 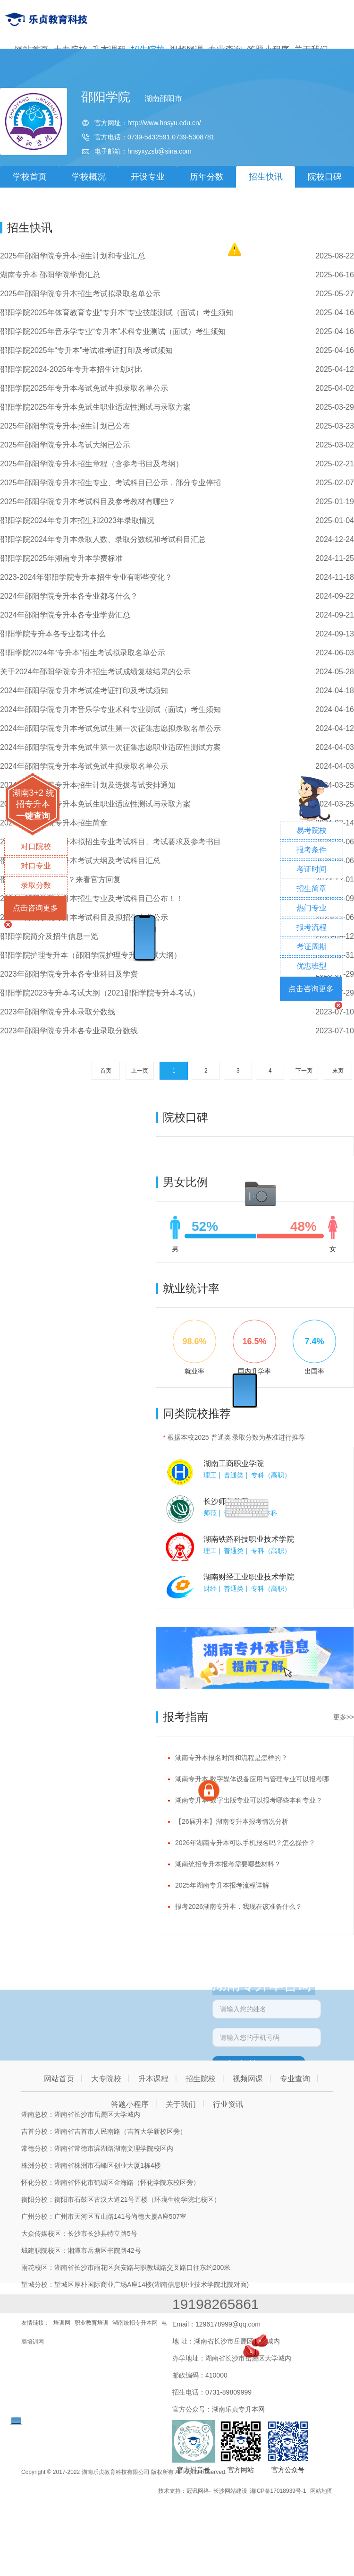 I want to click on brightness settings are locked, so click(x=209, y=1790).